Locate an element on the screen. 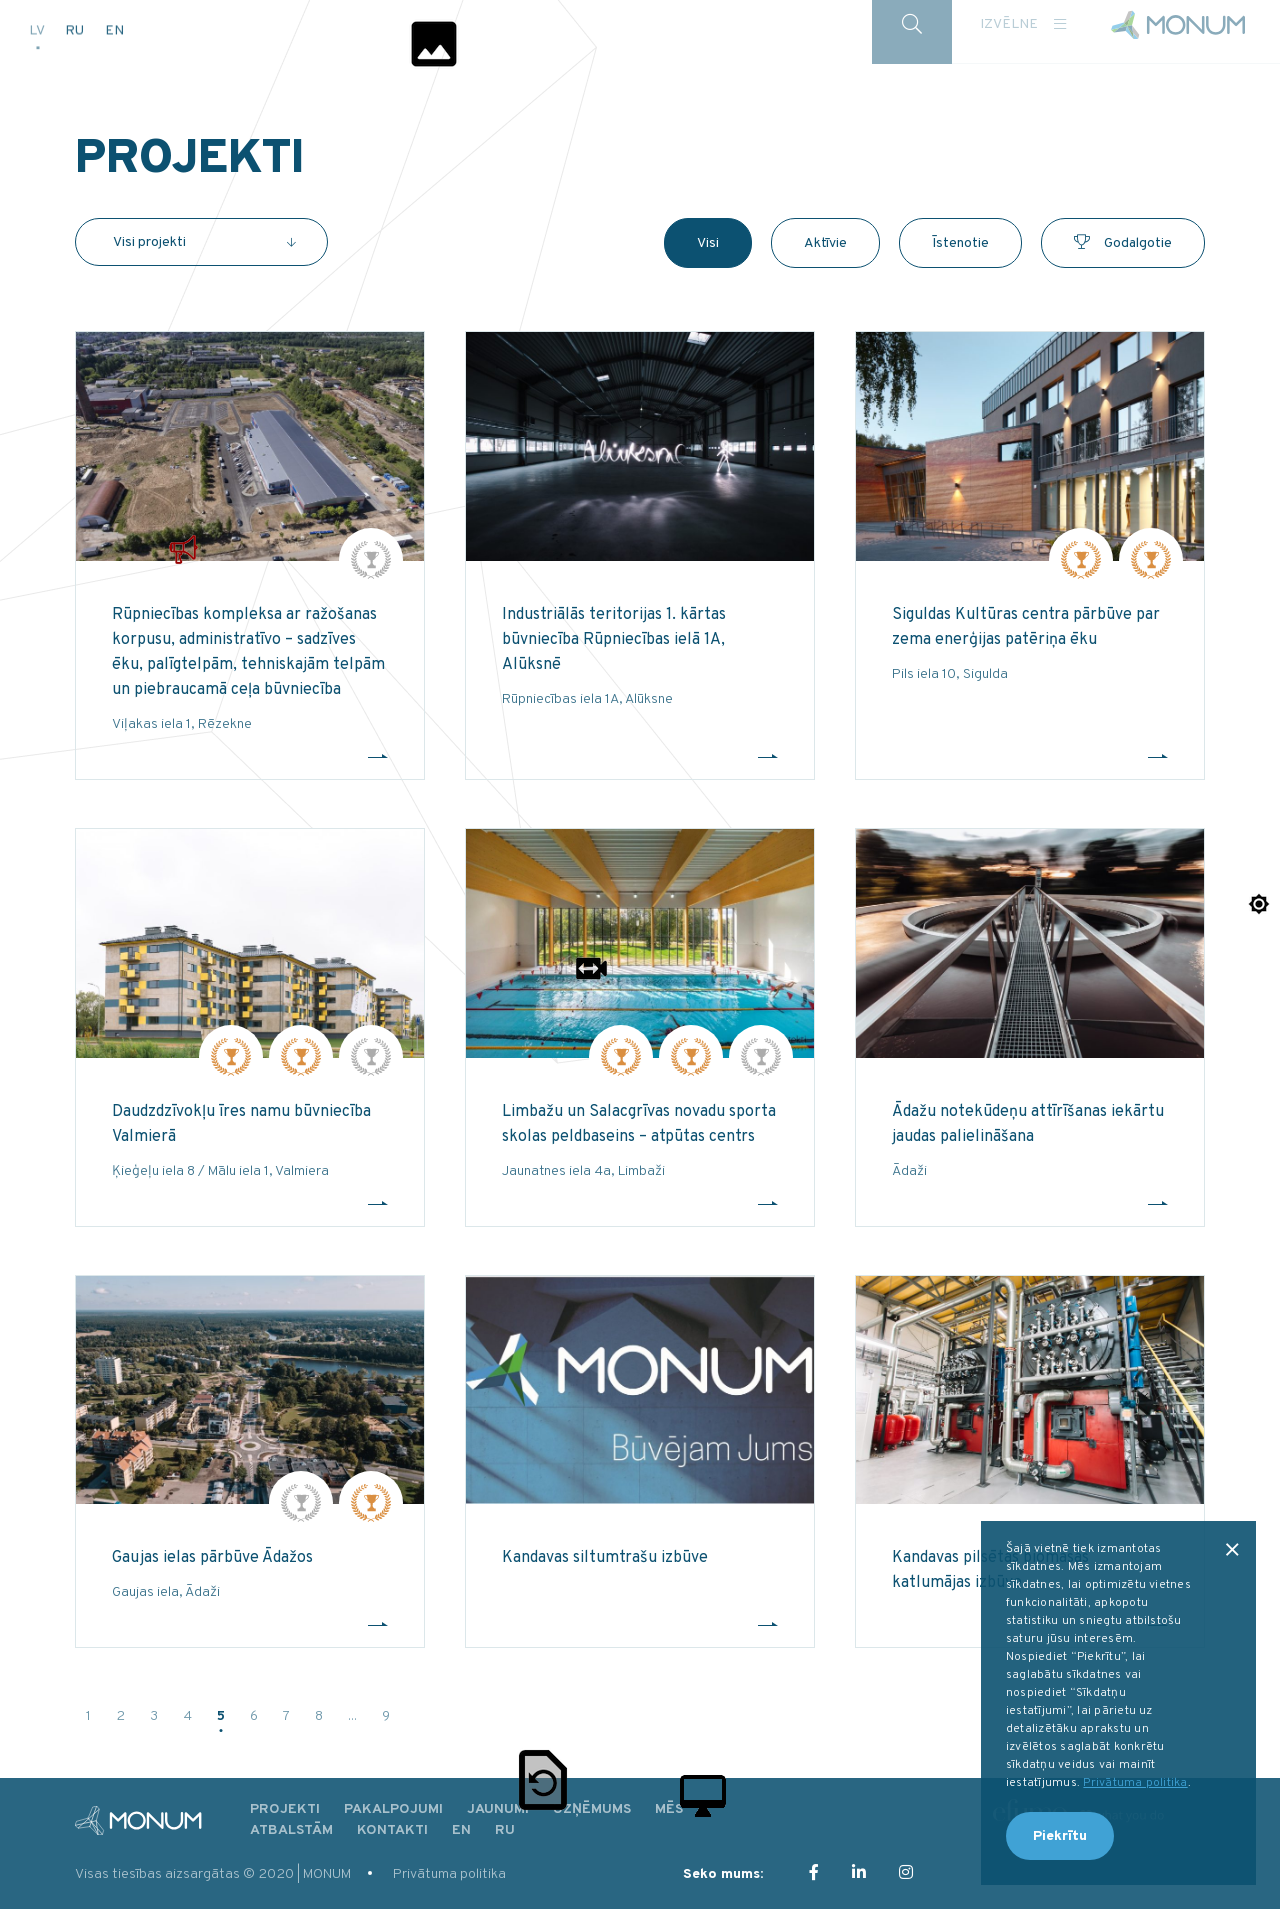 The width and height of the screenshot is (1280, 1909). restore a previous version of a document is located at coordinates (543, 1780).